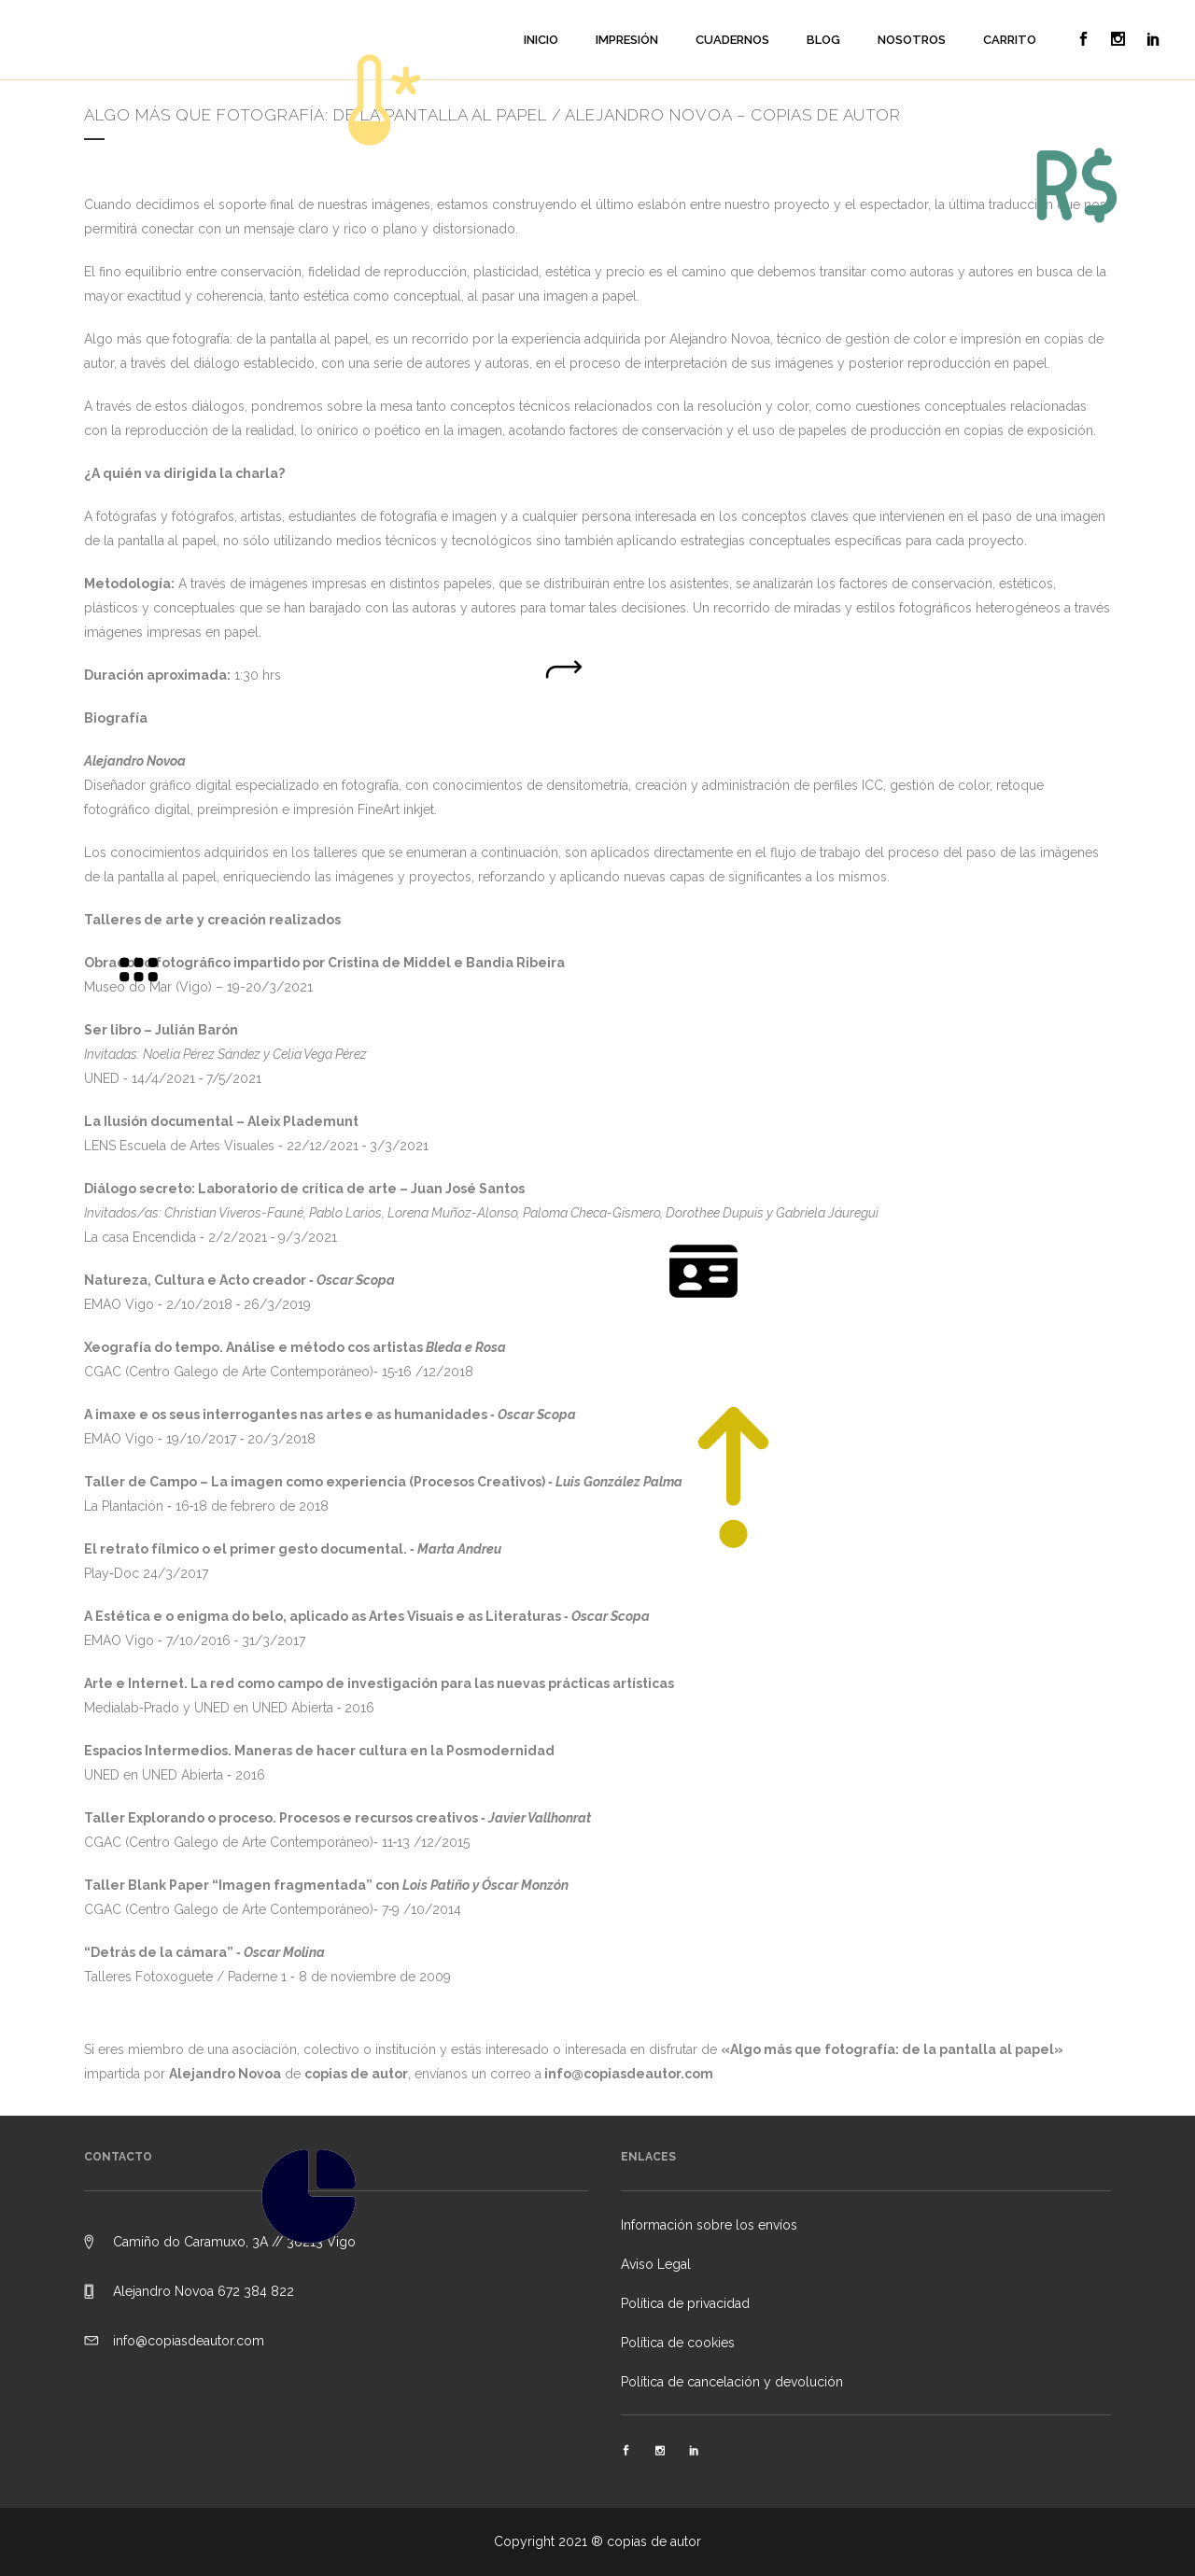 This screenshot has height=2576, width=1195. Describe the element at coordinates (703, 1271) in the screenshot. I see `view your profile or identity information` at that location.